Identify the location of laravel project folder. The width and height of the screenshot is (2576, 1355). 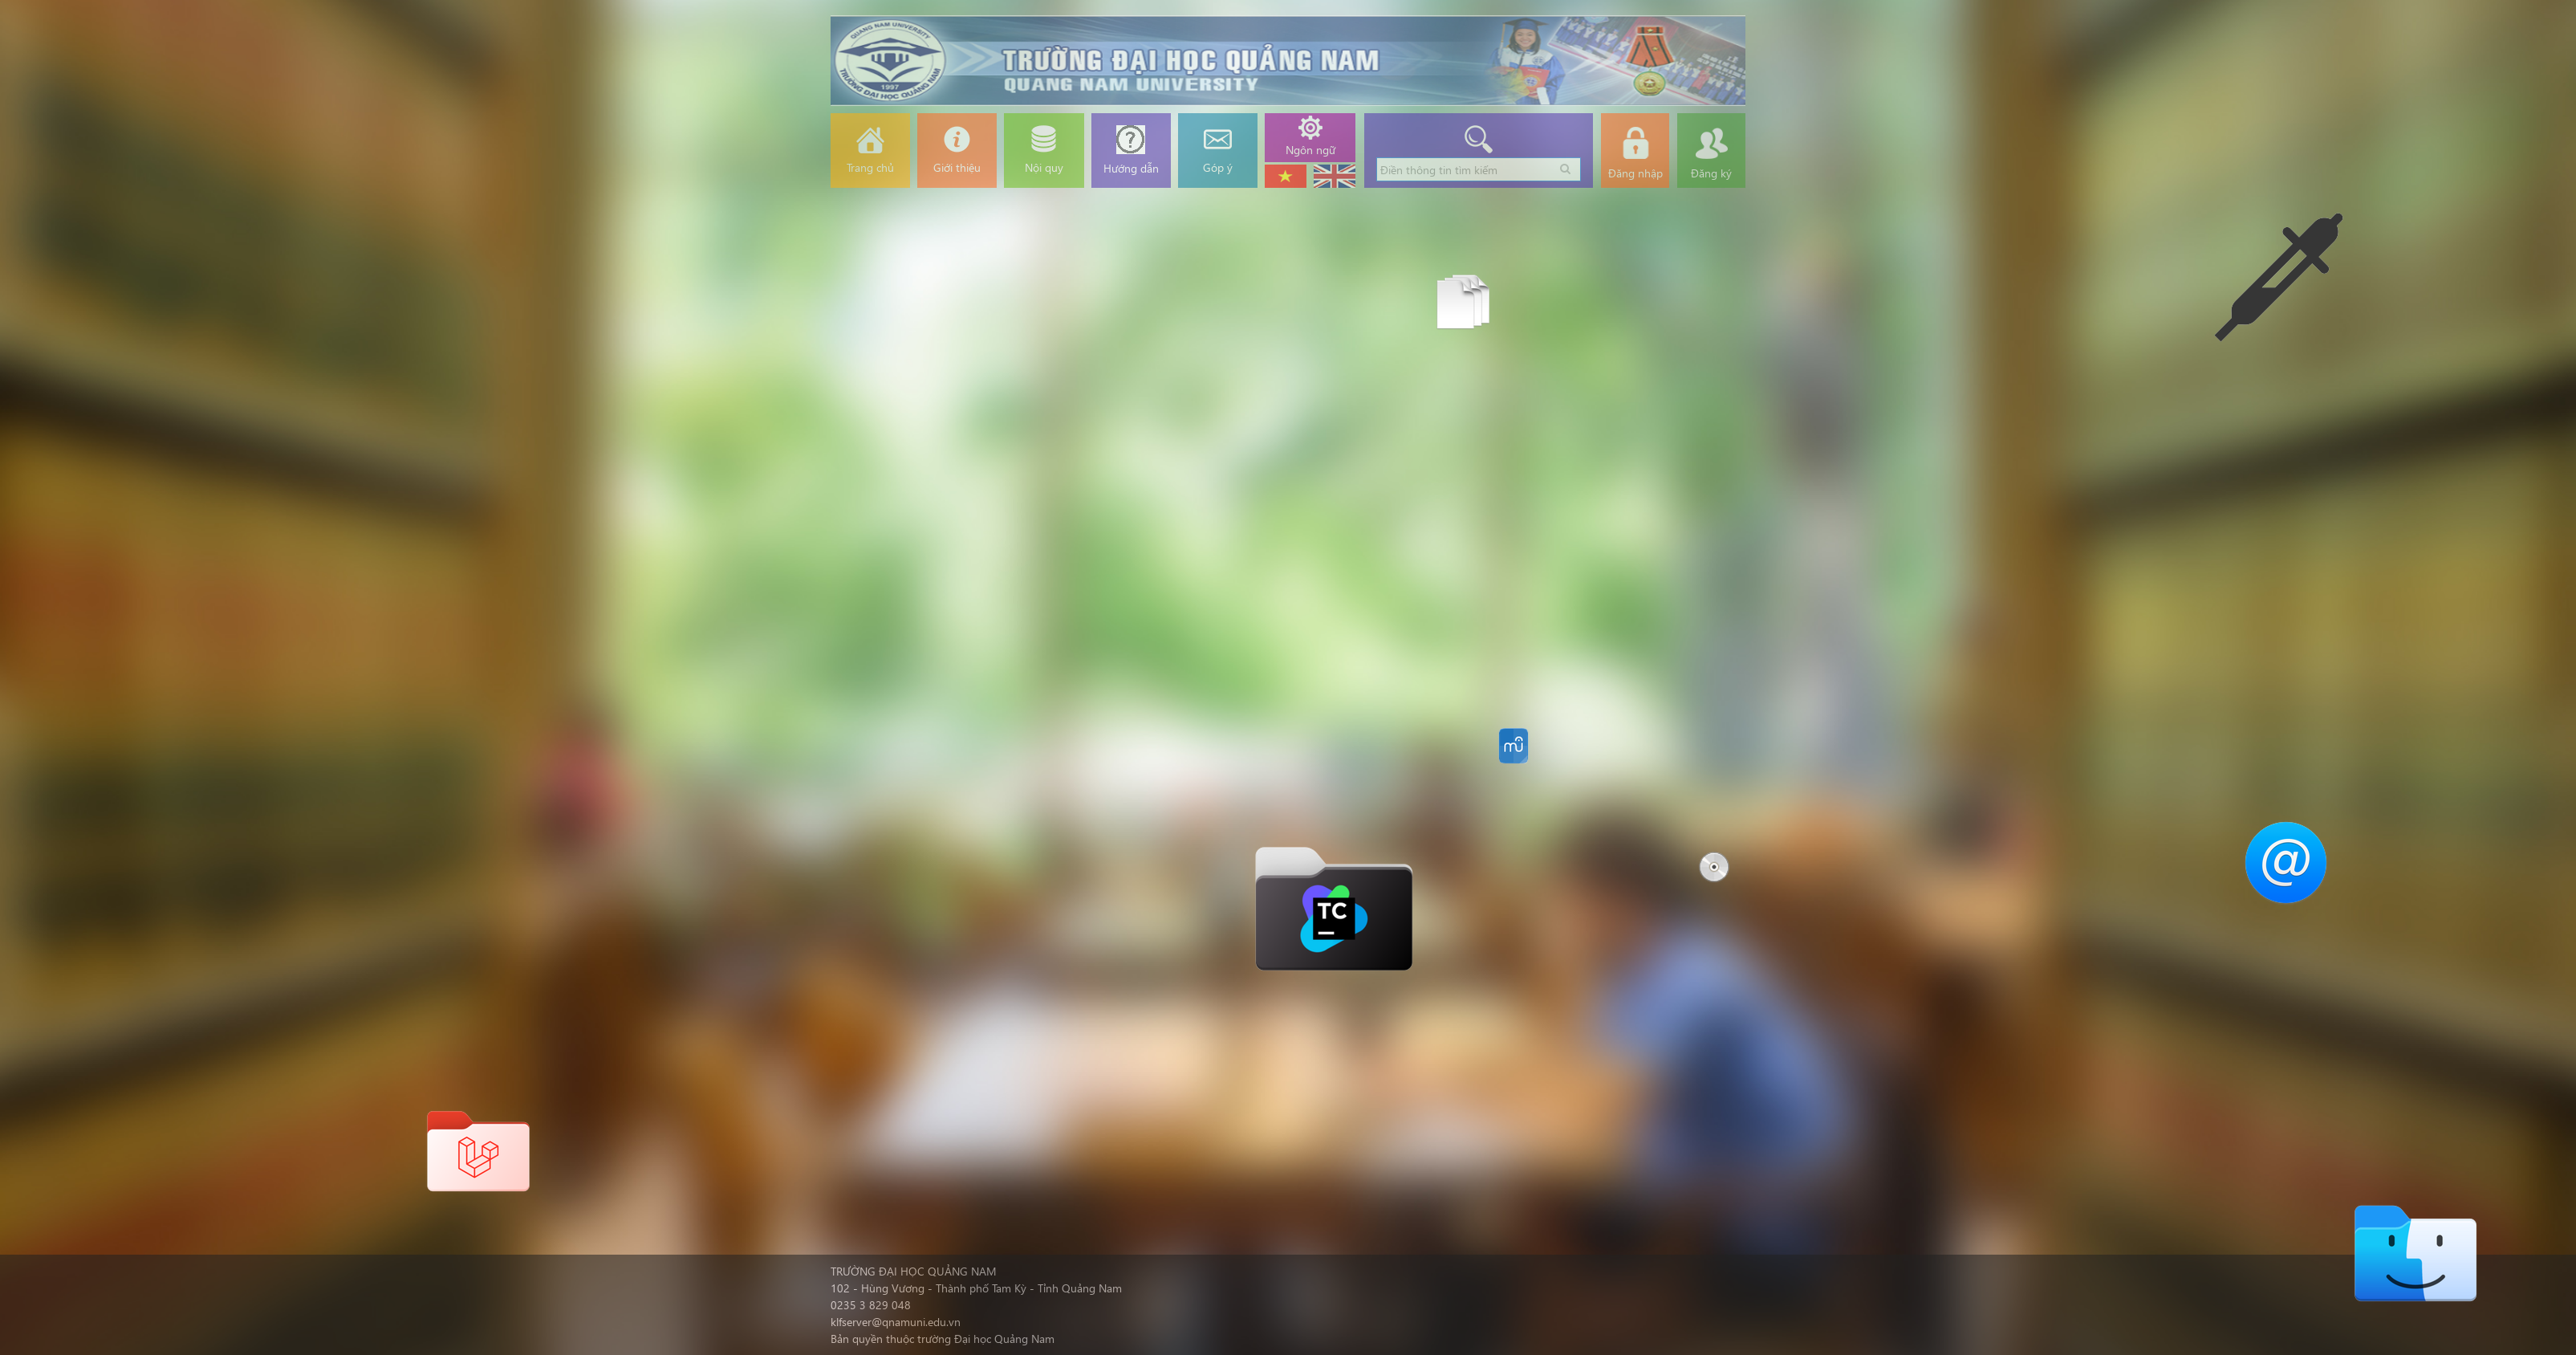
(477, 1154).